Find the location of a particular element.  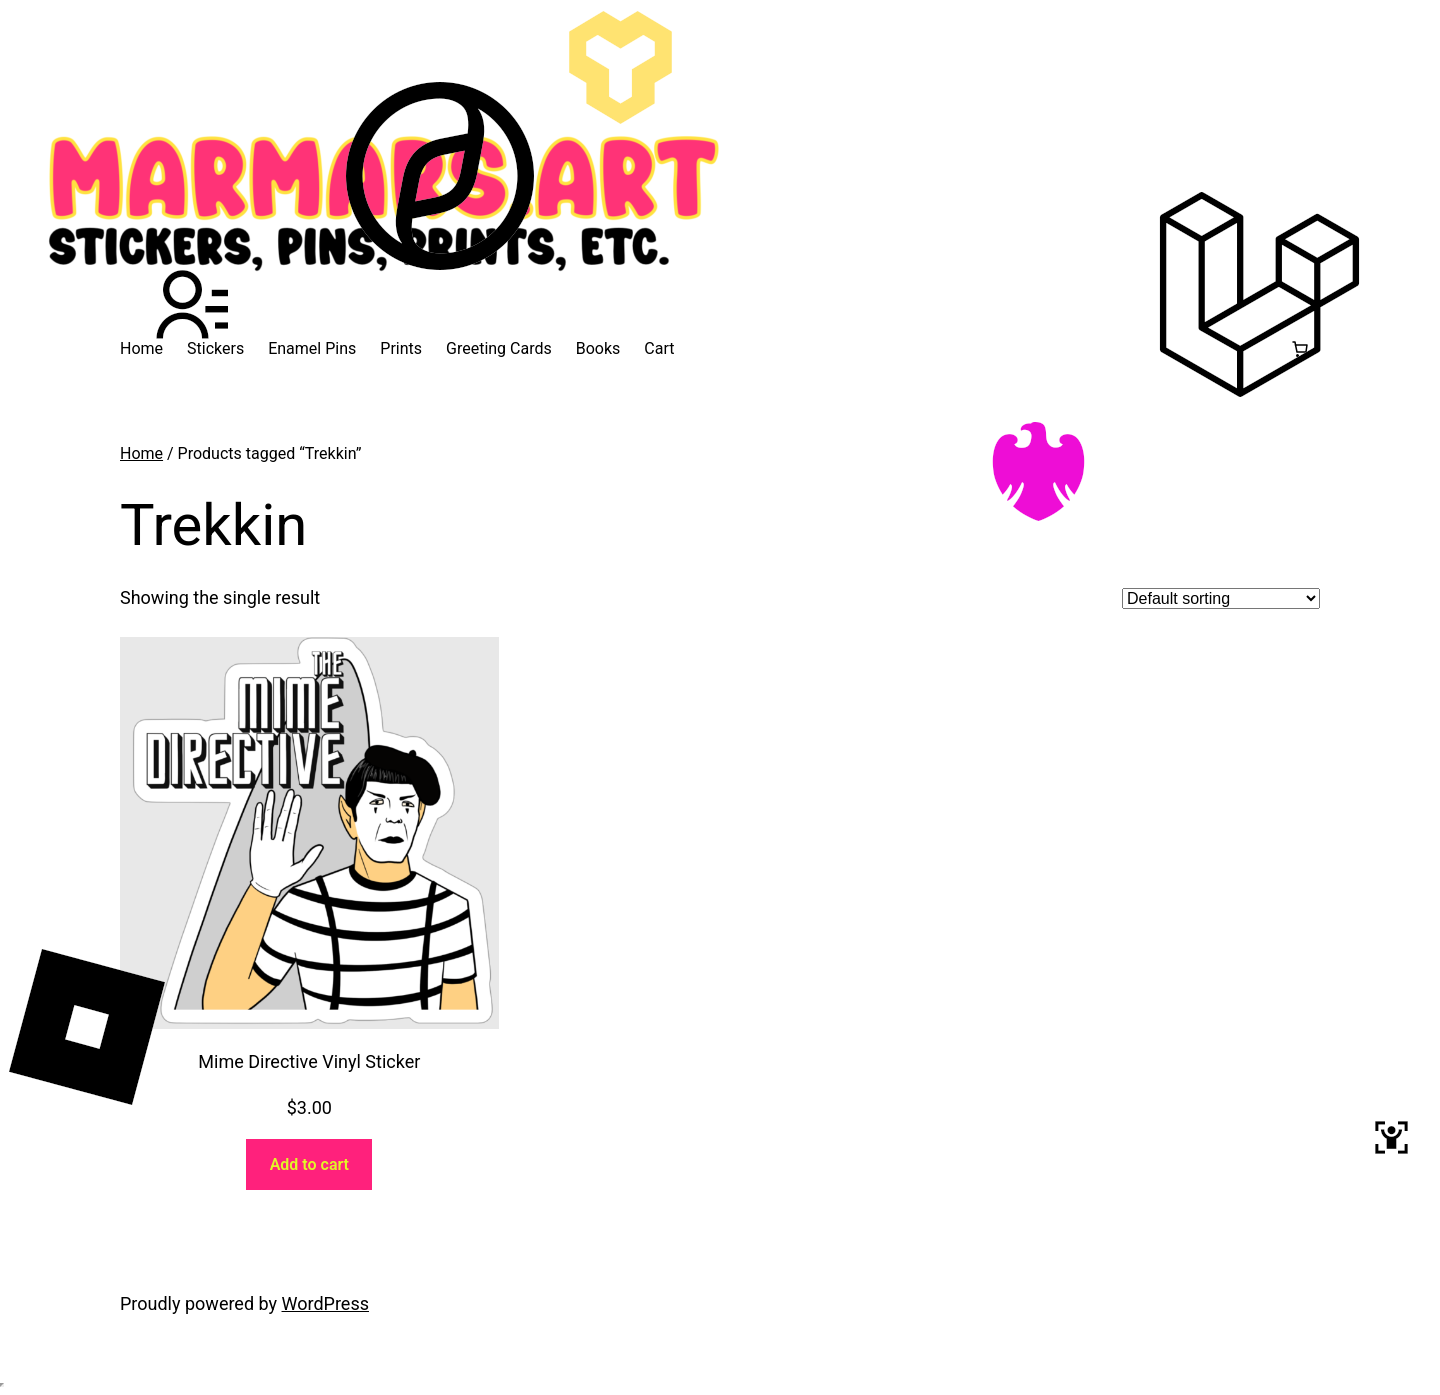

scan or verify body biometrics is located at coordinates (1391, 1137).